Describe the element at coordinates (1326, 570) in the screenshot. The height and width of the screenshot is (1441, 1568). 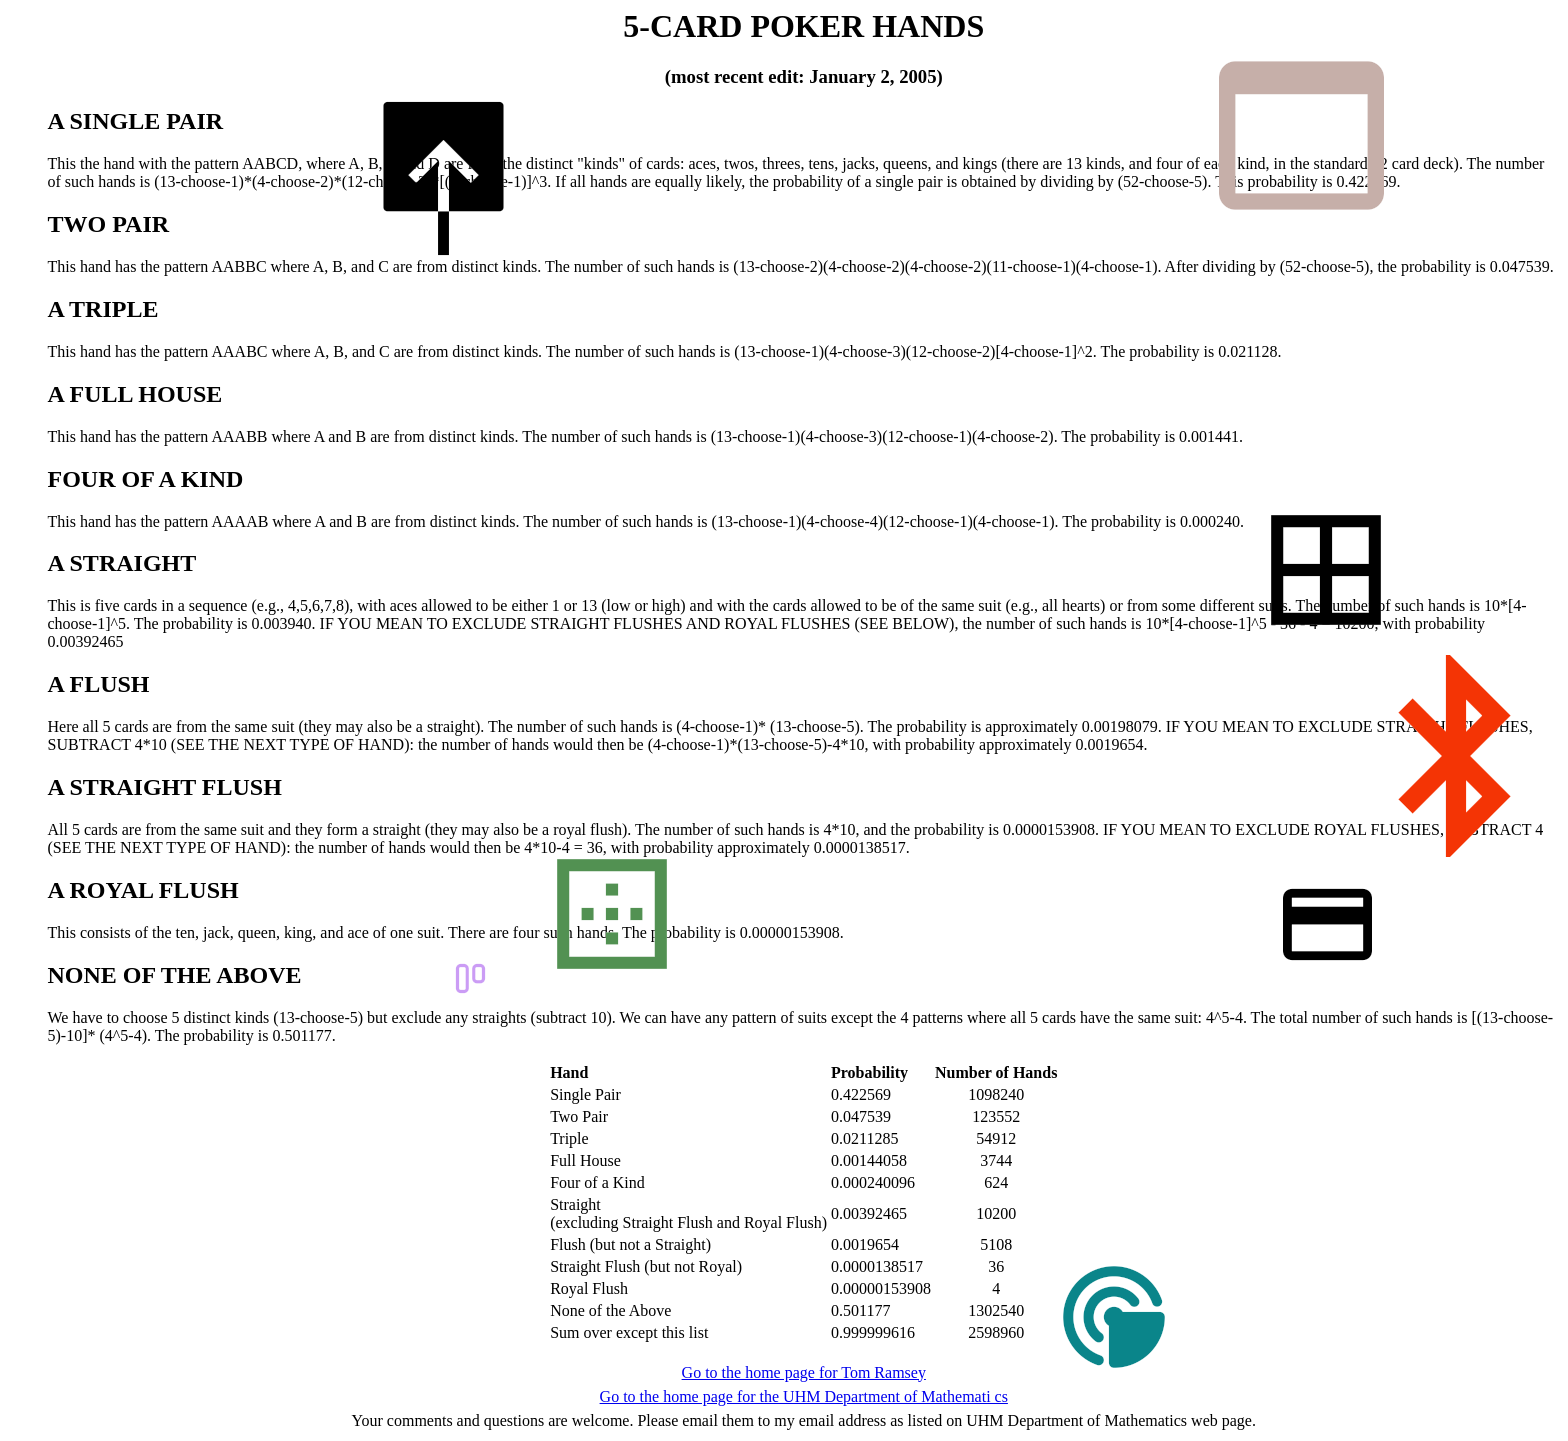
I see `apply borders to all sides of a cell or table` at that location.